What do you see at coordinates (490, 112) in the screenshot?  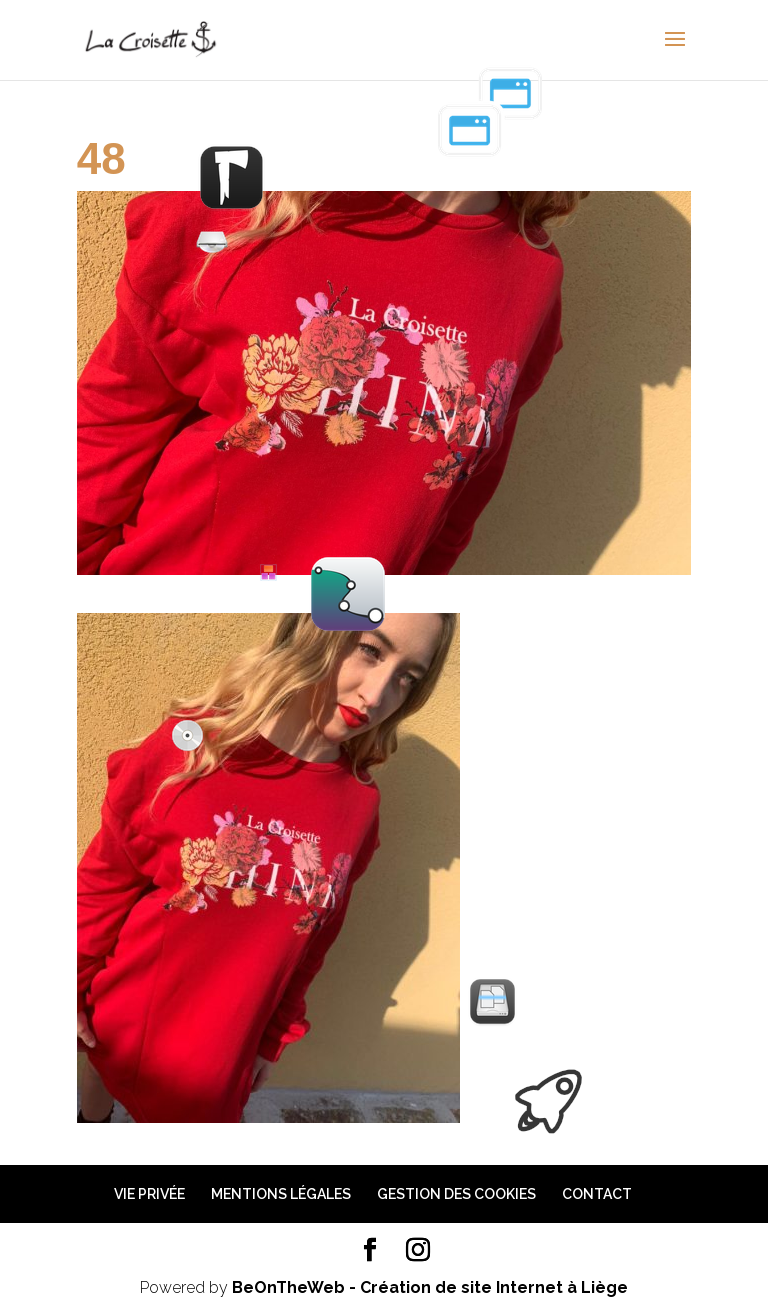 I see `duplicate display mode enabled` at bounding box center [490, 112].